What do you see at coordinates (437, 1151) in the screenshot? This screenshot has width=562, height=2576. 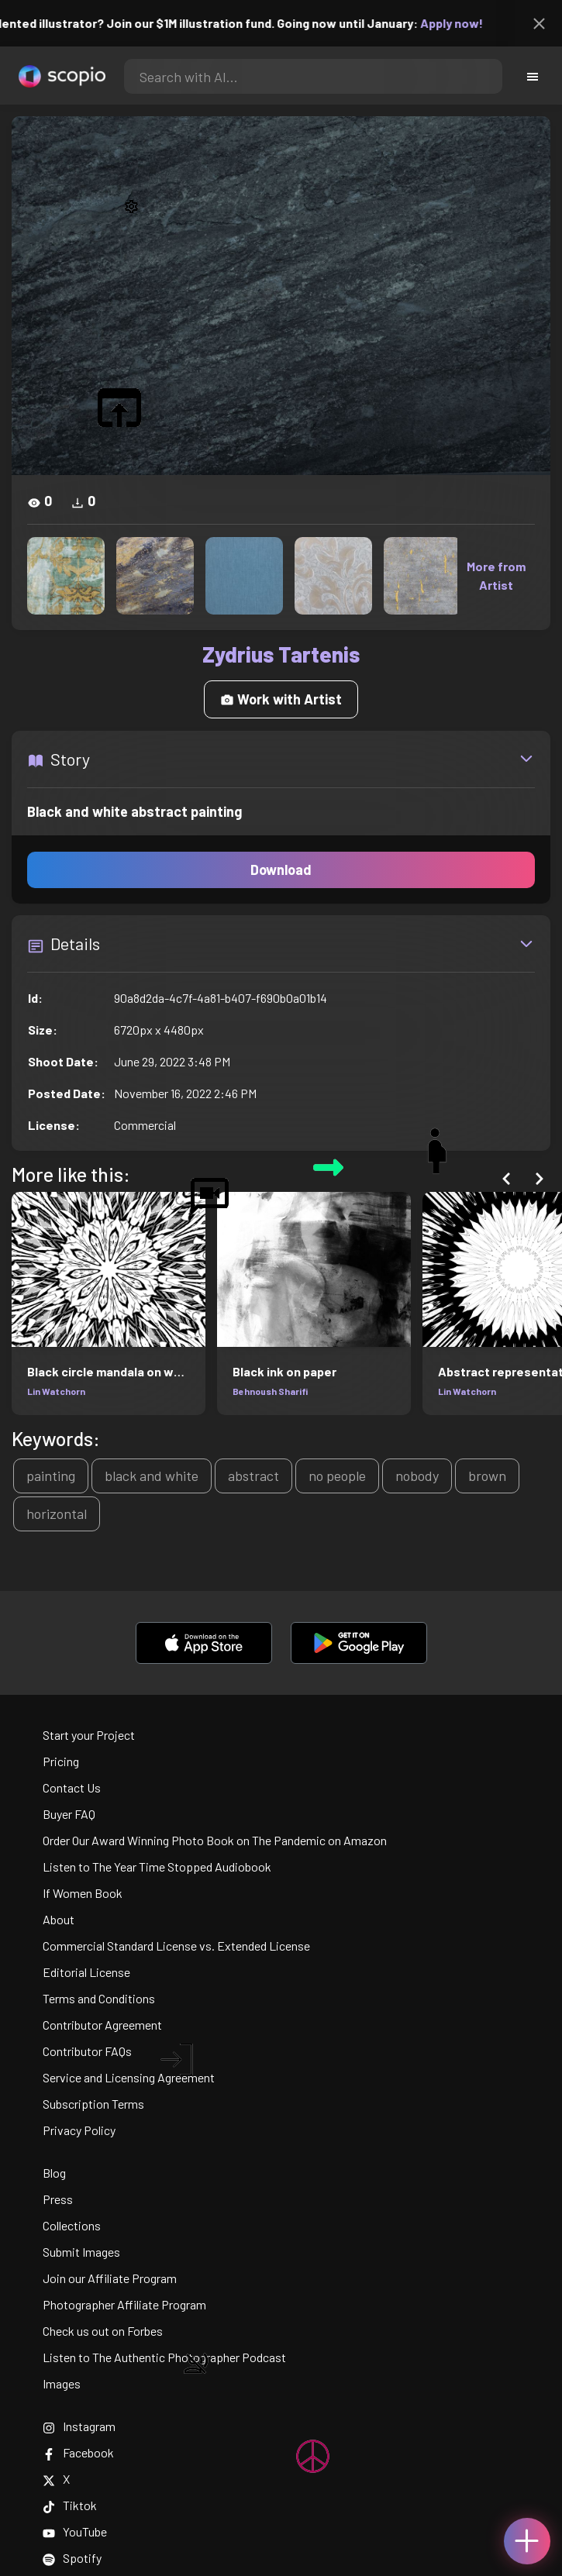 I see `indicates pregnancy-related features or services` at bounding box center [437, 1151].